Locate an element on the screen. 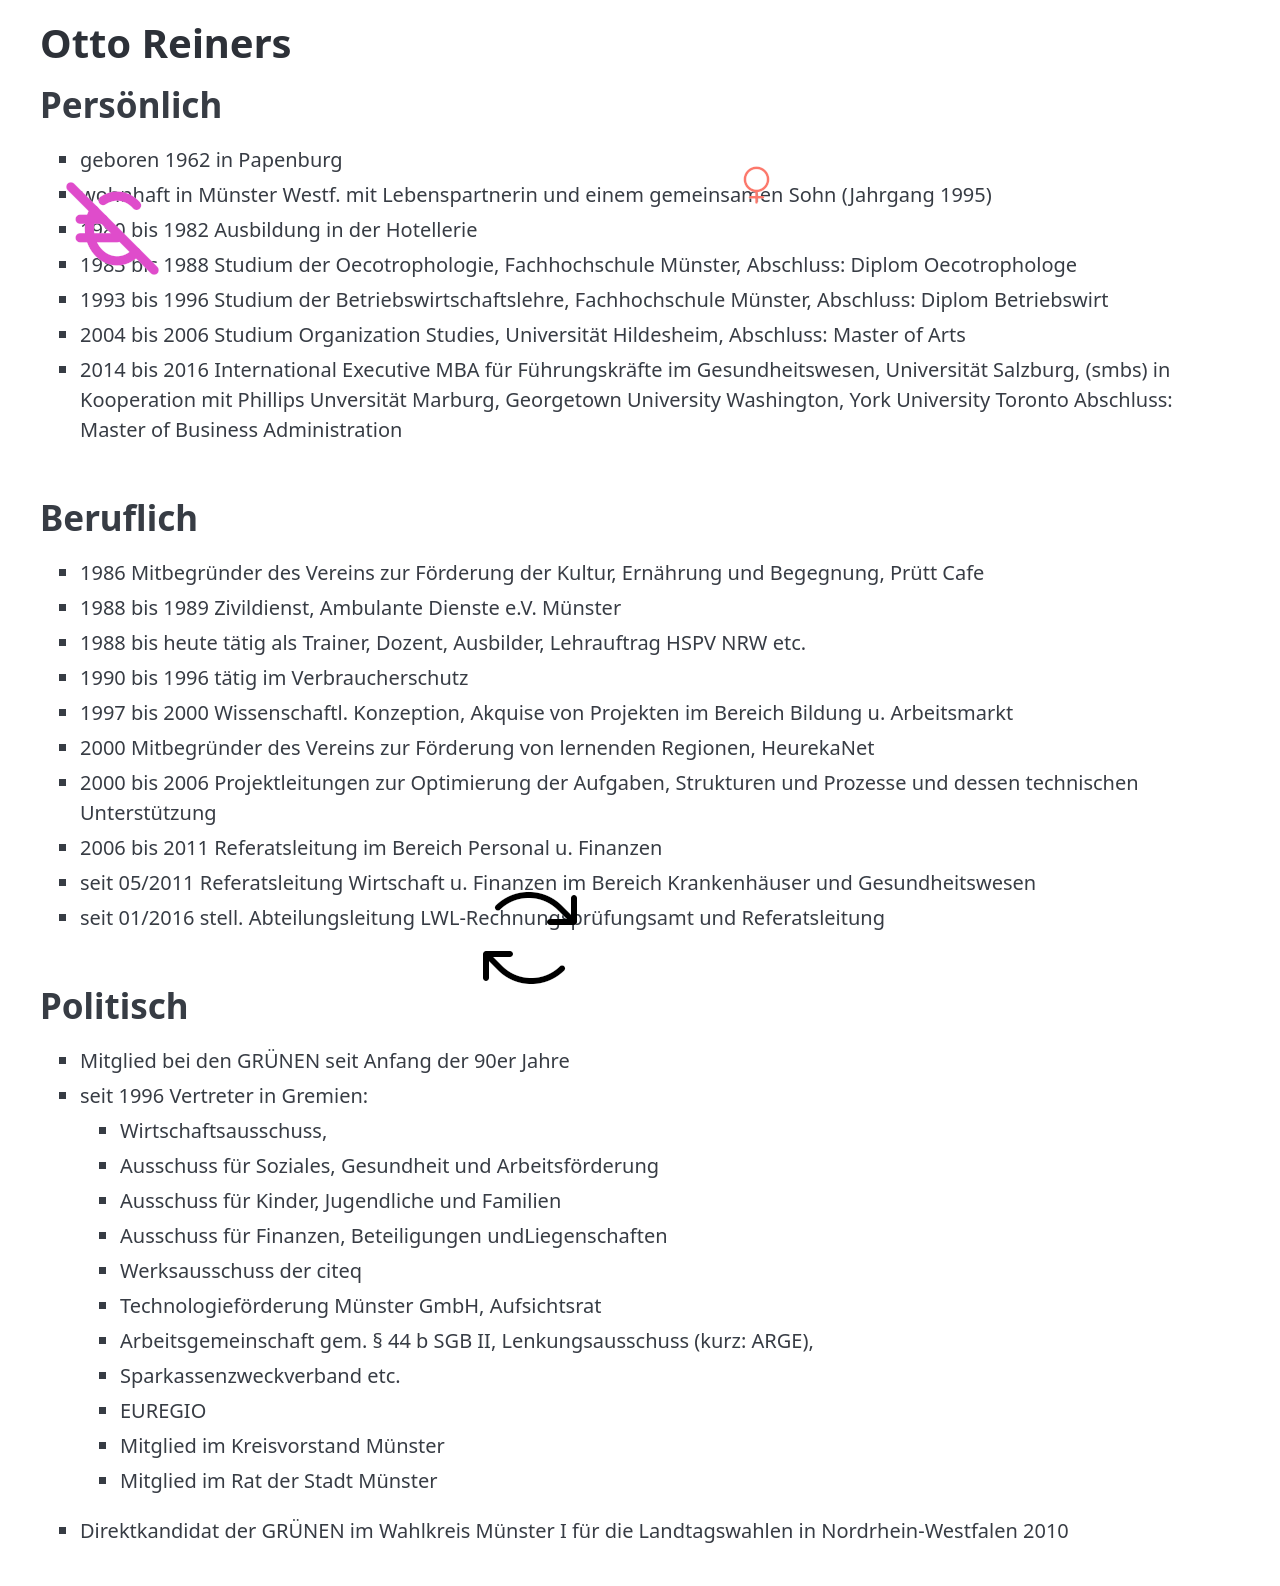  indicates female gender option is located at coordinates (756, 184).